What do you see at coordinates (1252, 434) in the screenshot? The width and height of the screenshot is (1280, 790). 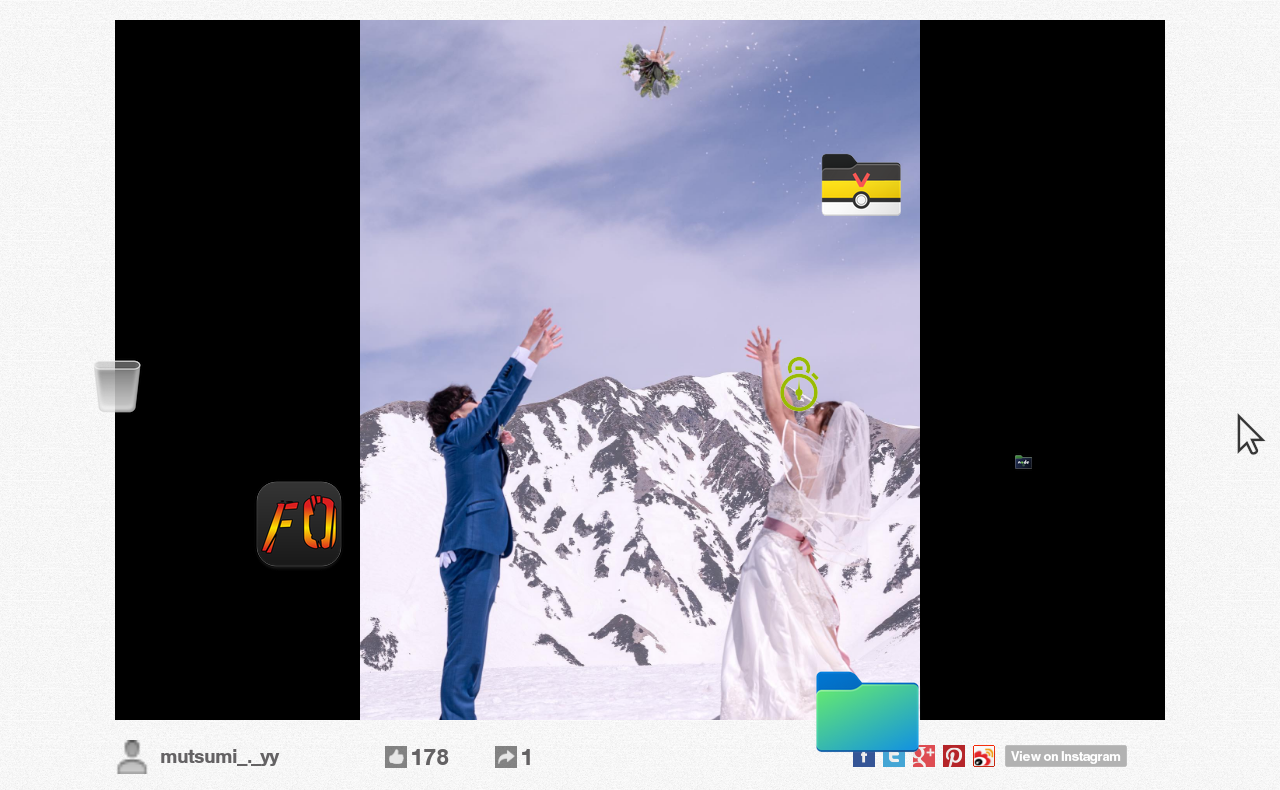 I see `cursor or pointer indicator` at bounding box center [1252, 434].